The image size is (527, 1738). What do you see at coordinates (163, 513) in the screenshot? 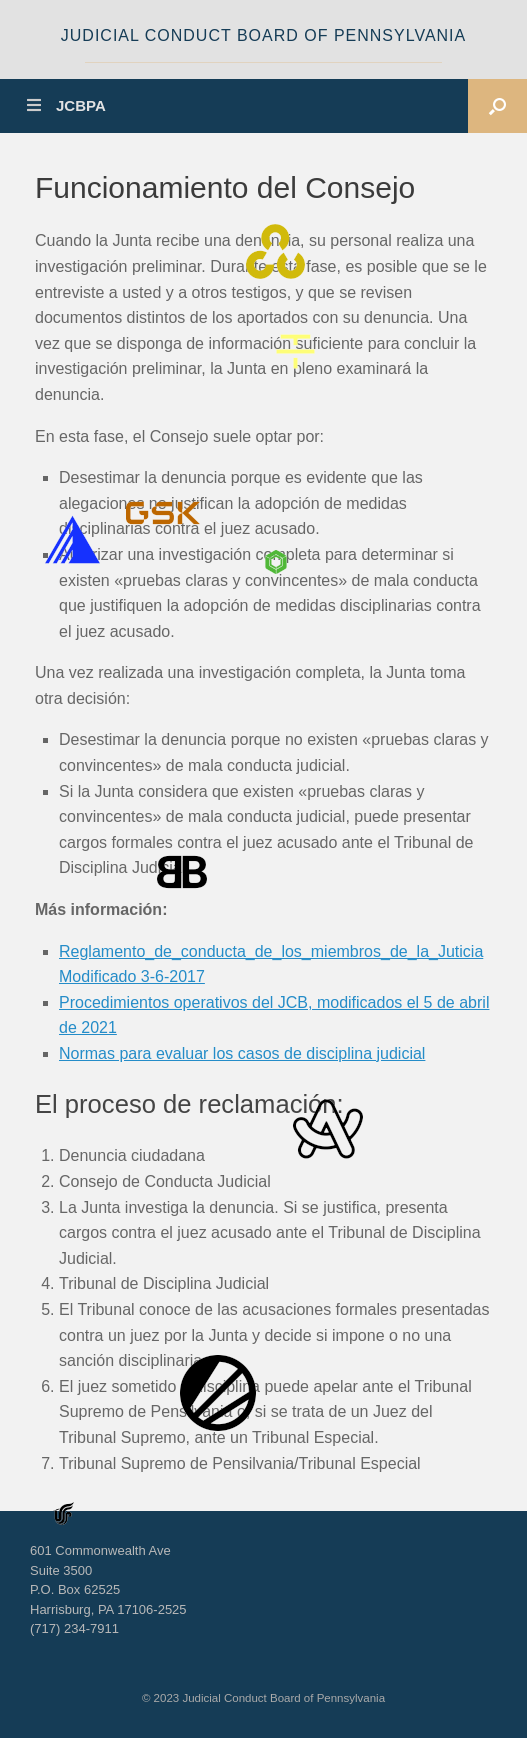
I see `GSK (GlaxoSmithKline) company logo` at bounding box center [163, 513].